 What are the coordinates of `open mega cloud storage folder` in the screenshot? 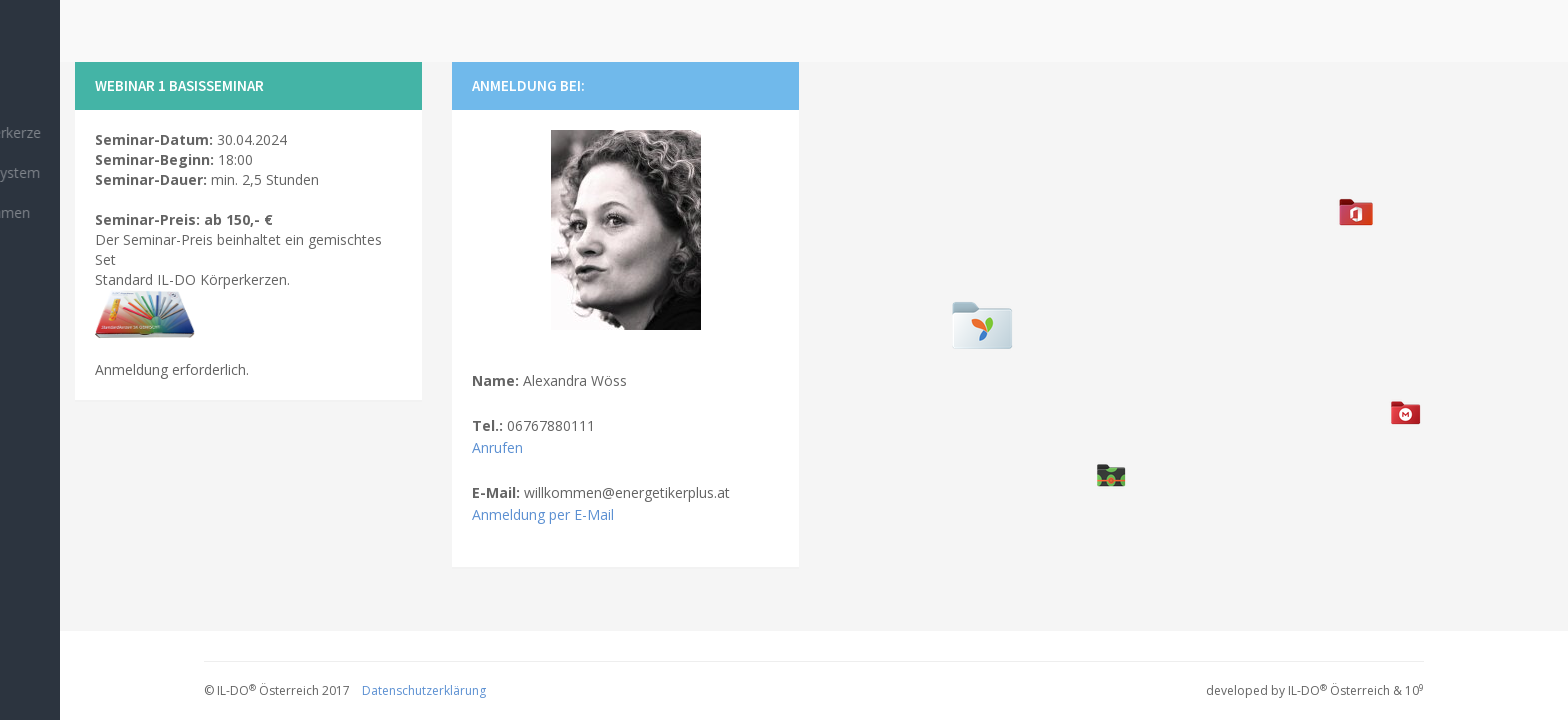 It's located at (1405, 413).